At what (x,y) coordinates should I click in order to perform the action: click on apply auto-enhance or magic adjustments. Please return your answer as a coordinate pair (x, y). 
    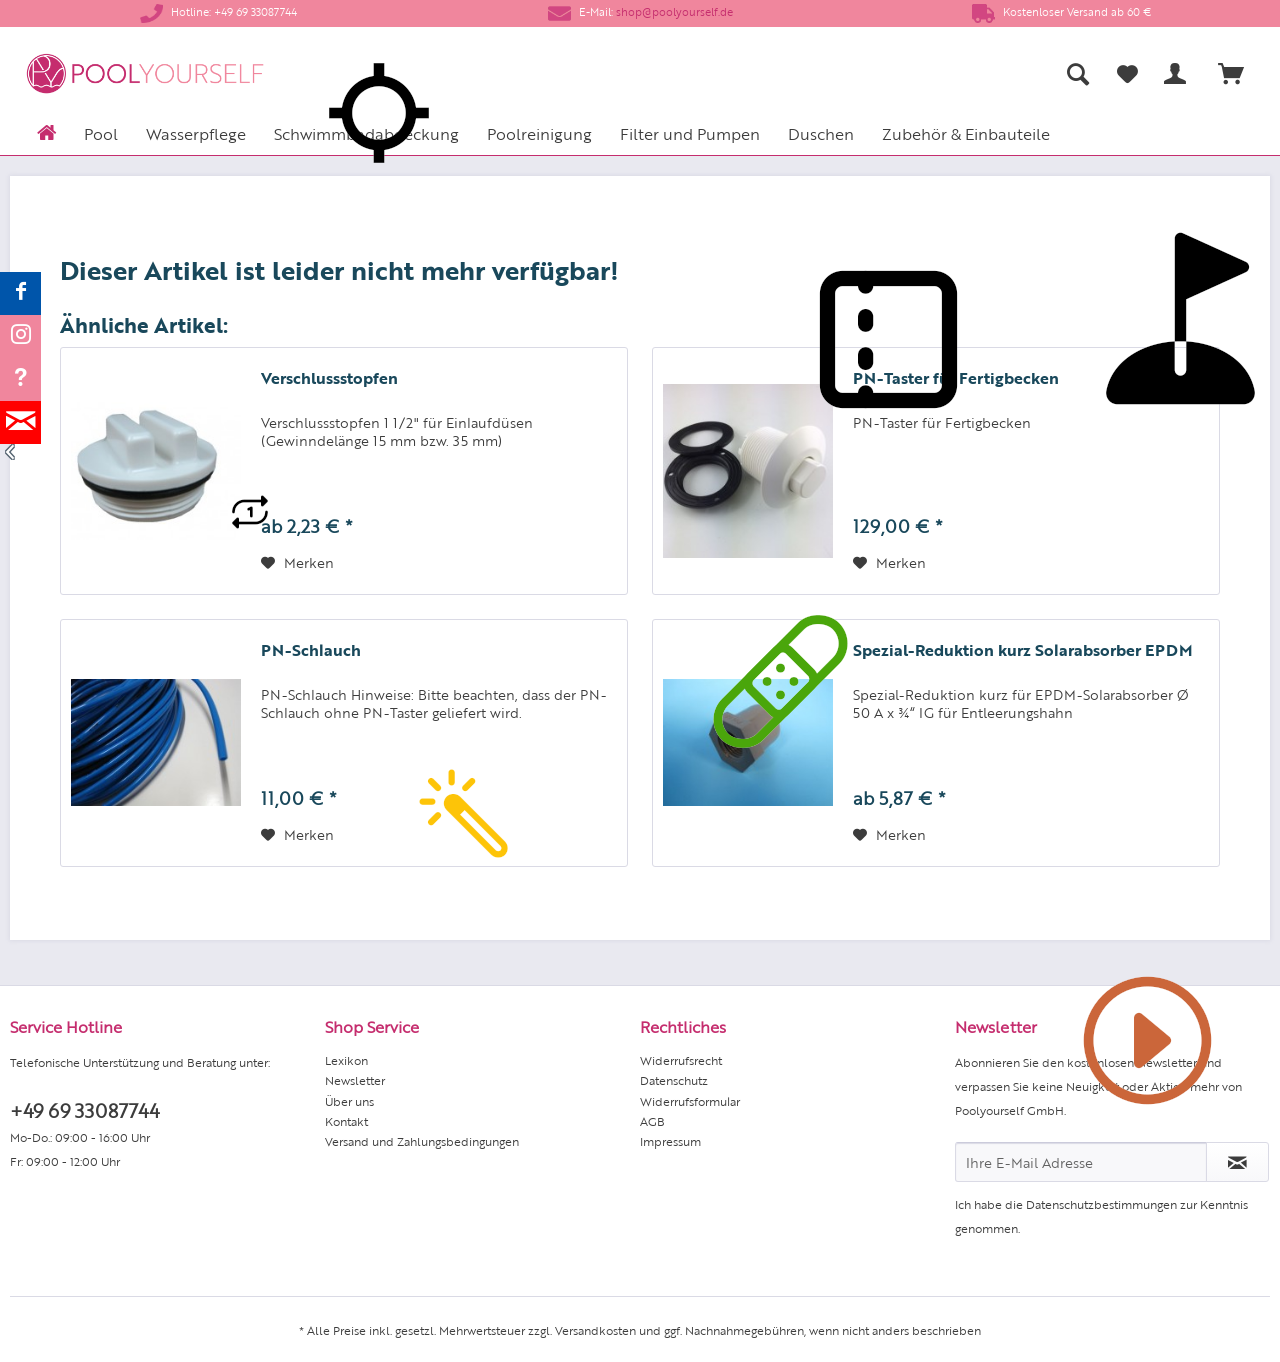
    Looking at the image, I should click on (464, 814).